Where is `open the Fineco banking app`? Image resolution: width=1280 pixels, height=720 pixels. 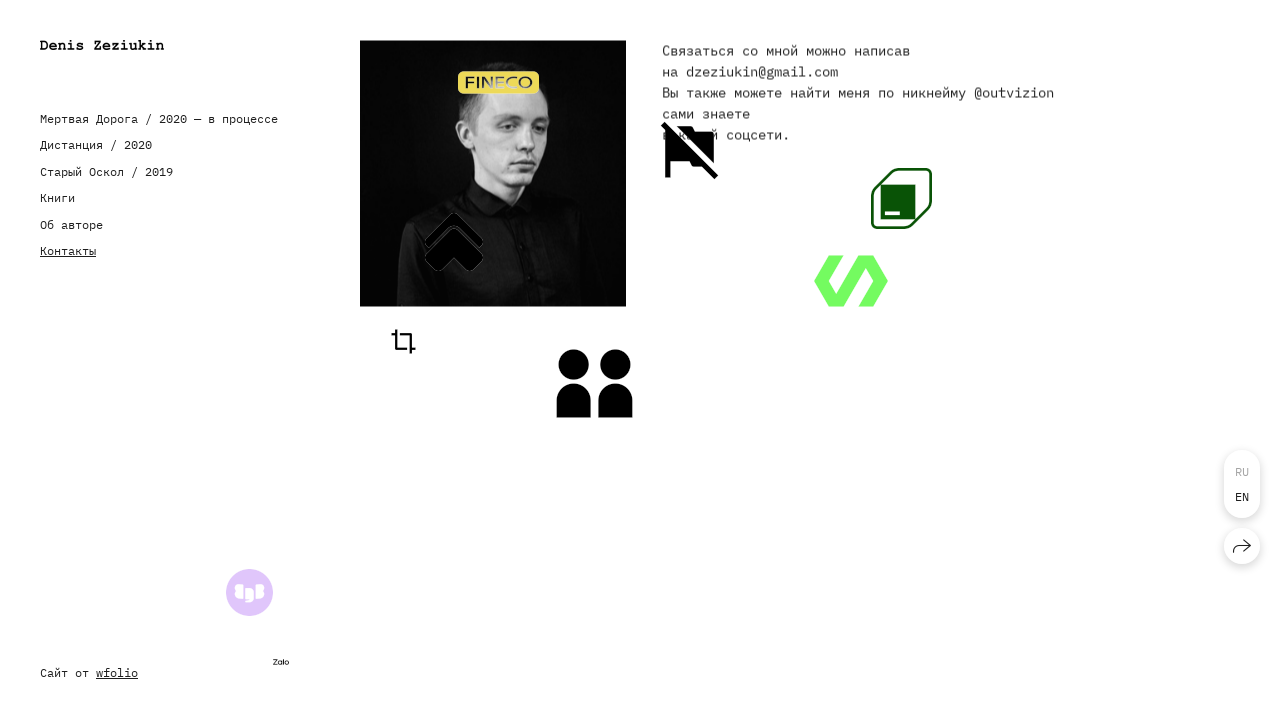
open the Fineco banking app is located at coordinates (498, 82).